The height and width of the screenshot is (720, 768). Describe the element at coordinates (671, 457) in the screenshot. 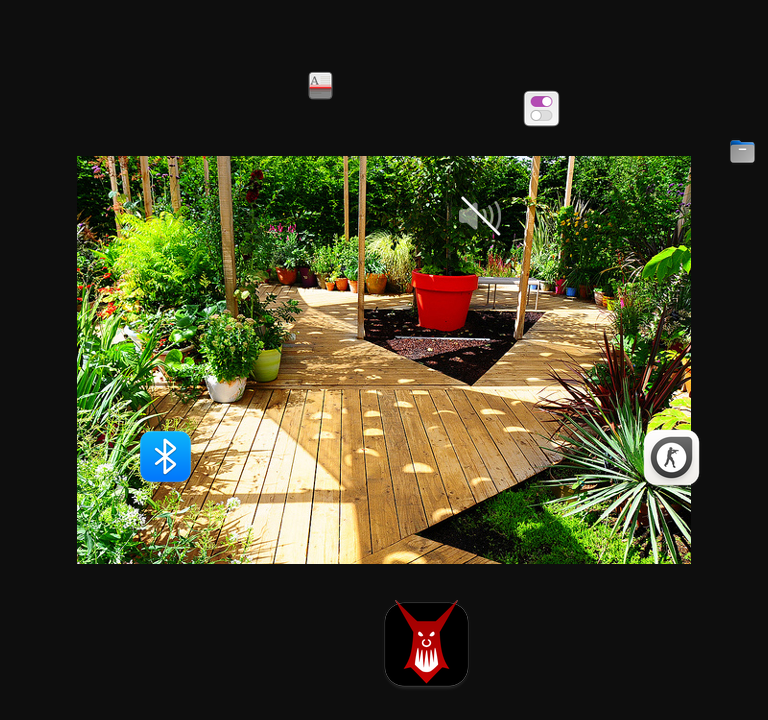

I see `launch counter-strike: global offensive` at that location.